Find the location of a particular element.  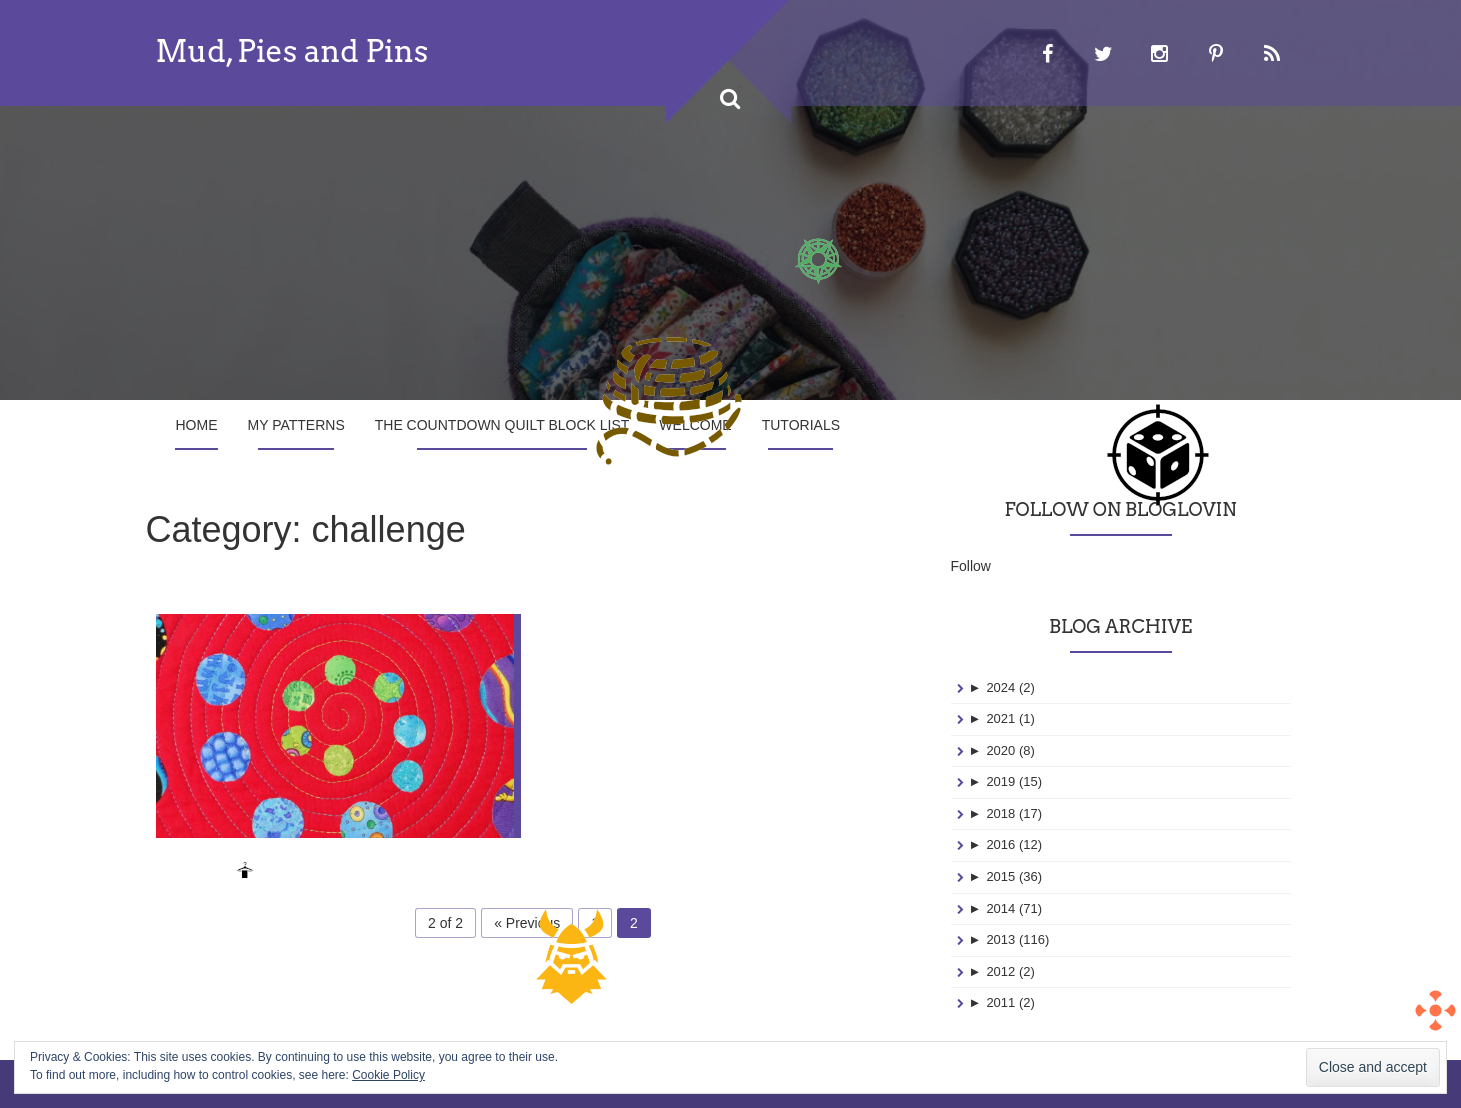

browse clothing or wardrobe items is located at coordinates (245, 870).